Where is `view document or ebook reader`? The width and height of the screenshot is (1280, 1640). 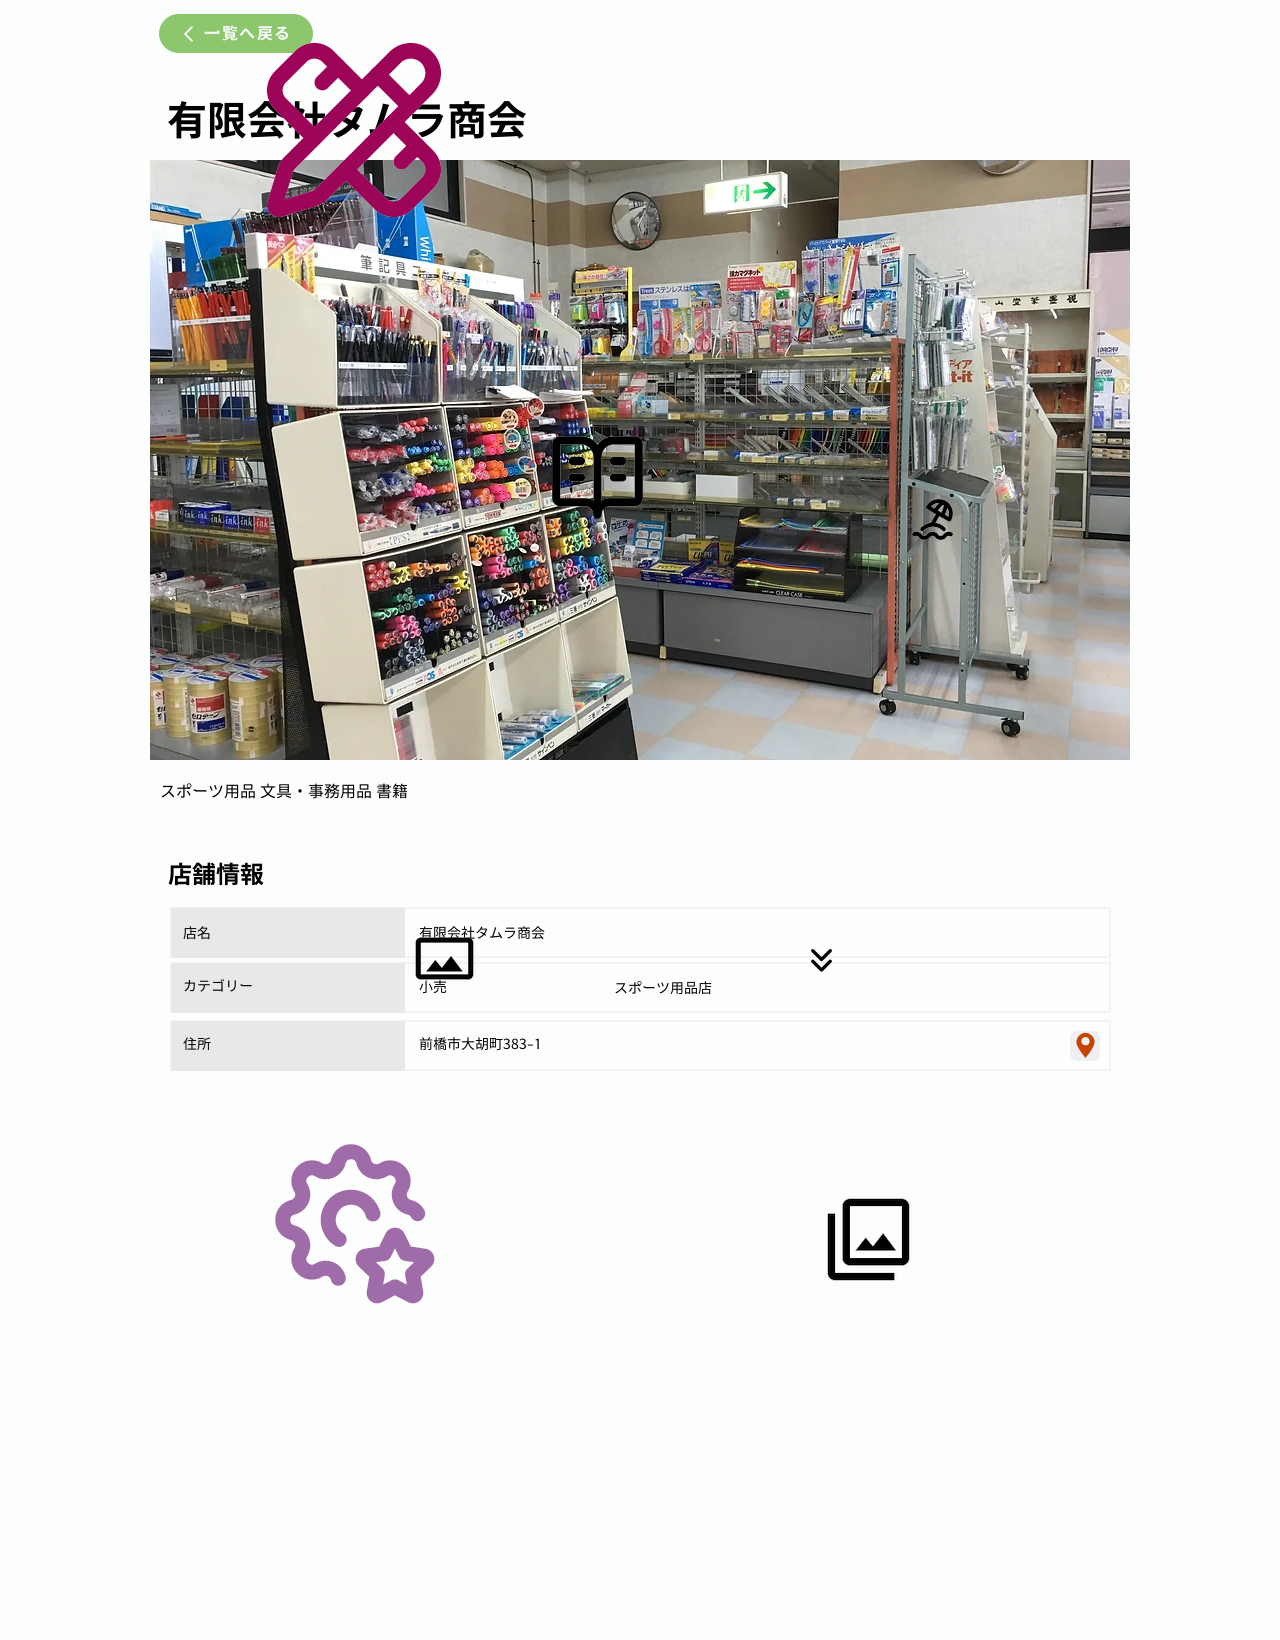 view document or ebook reader is located at coordinates (597, 477).